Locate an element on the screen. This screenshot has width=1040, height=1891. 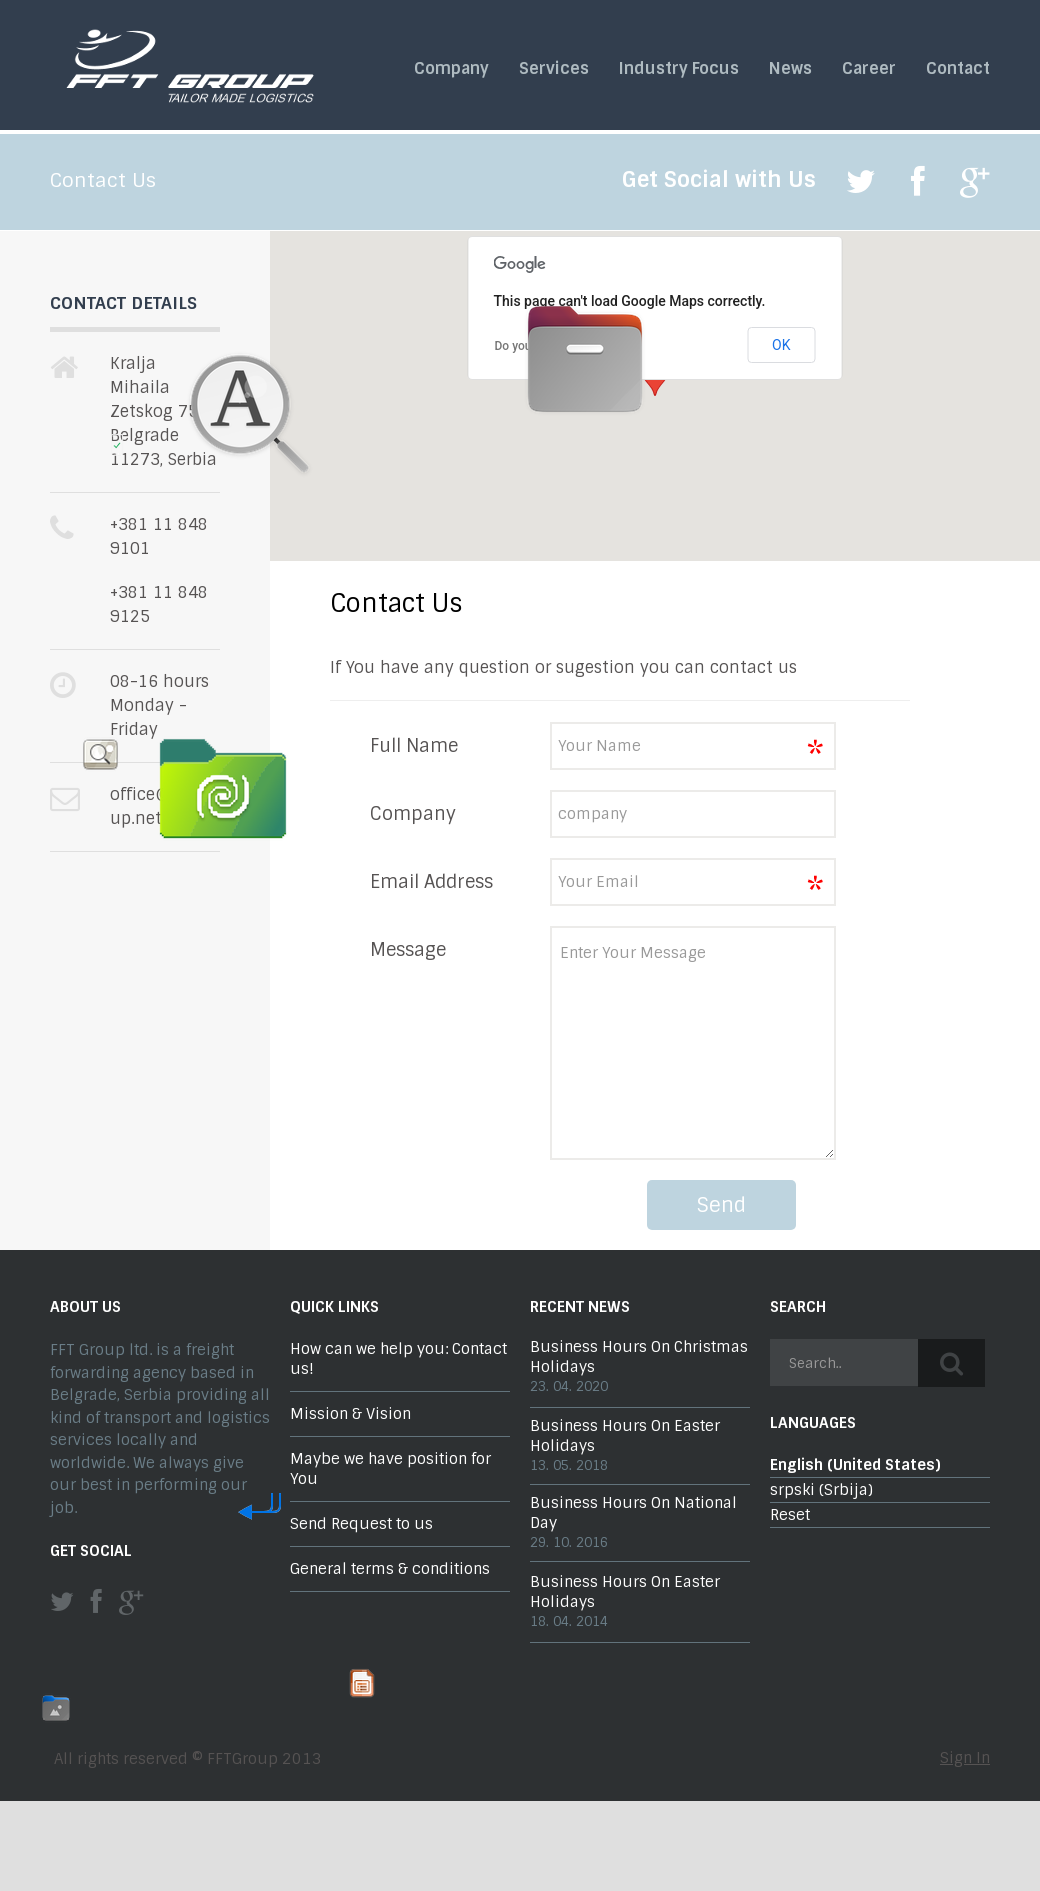
open a presentation template file is located at coordinates (362, 1683).